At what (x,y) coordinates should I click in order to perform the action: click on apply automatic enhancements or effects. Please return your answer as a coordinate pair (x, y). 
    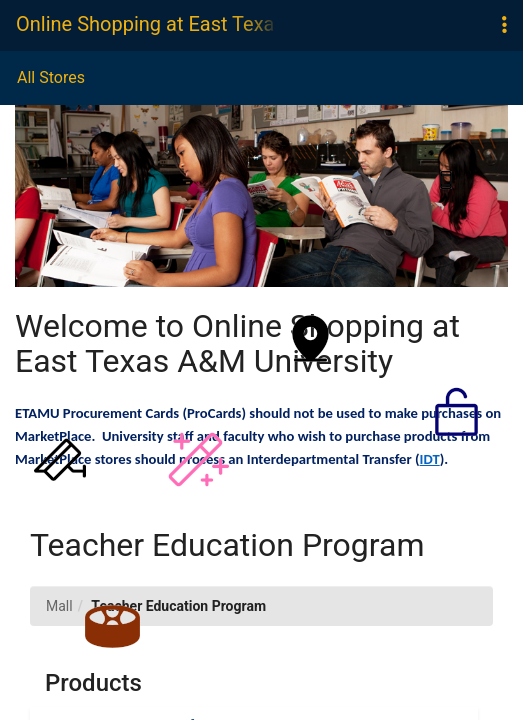
    Looking at the image, I should click on (195, 459).